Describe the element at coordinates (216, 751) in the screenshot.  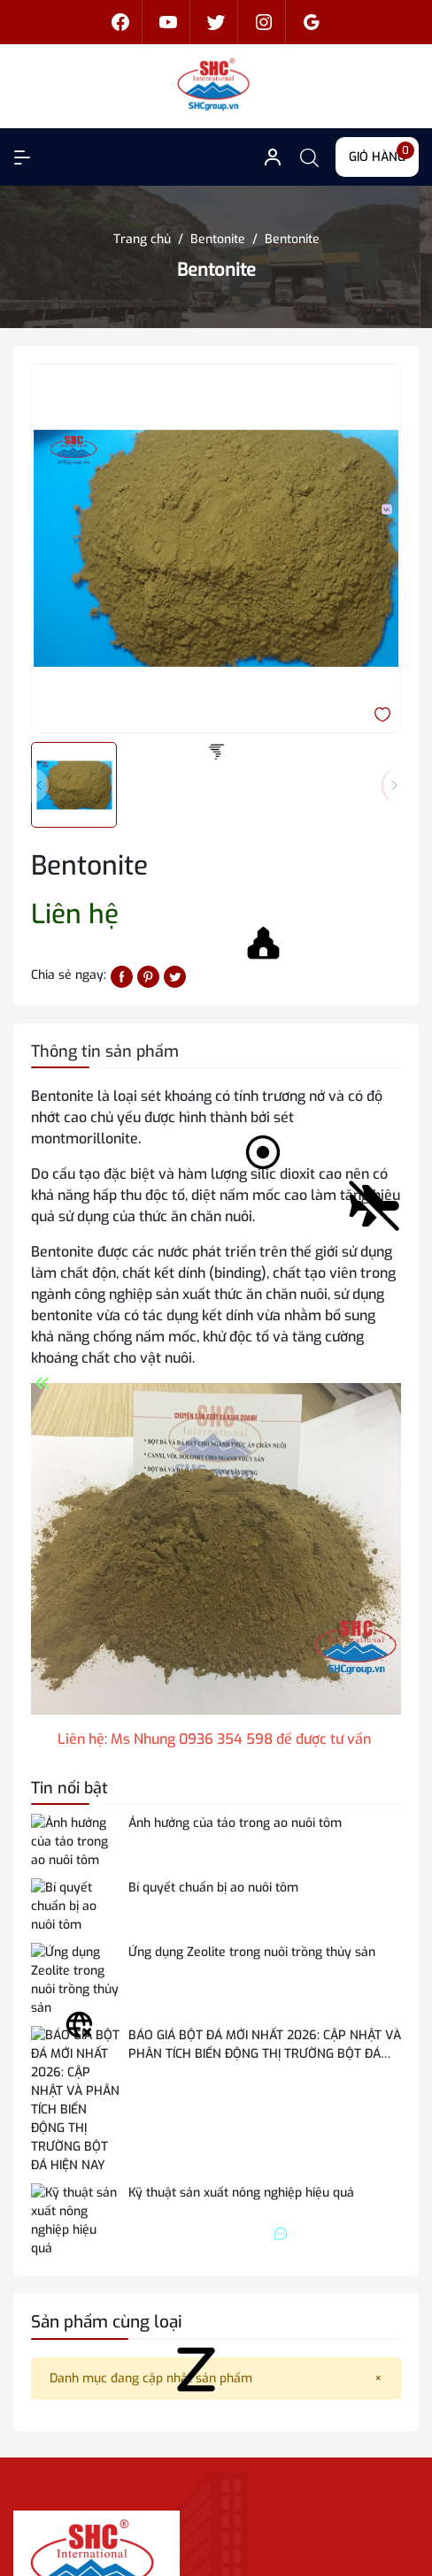
I see `indicates severe weather alert or tornado warning` at that location.